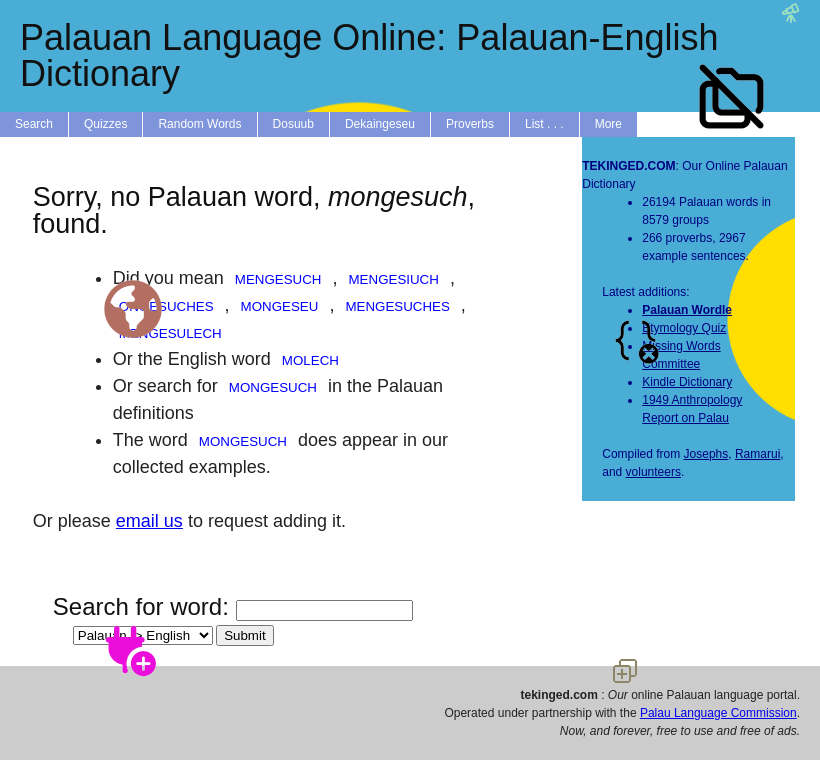 The width and height of the screenshot is (820, 760). I want to click on indicates a syntax error with mismatched brackets, so click(635, 340).